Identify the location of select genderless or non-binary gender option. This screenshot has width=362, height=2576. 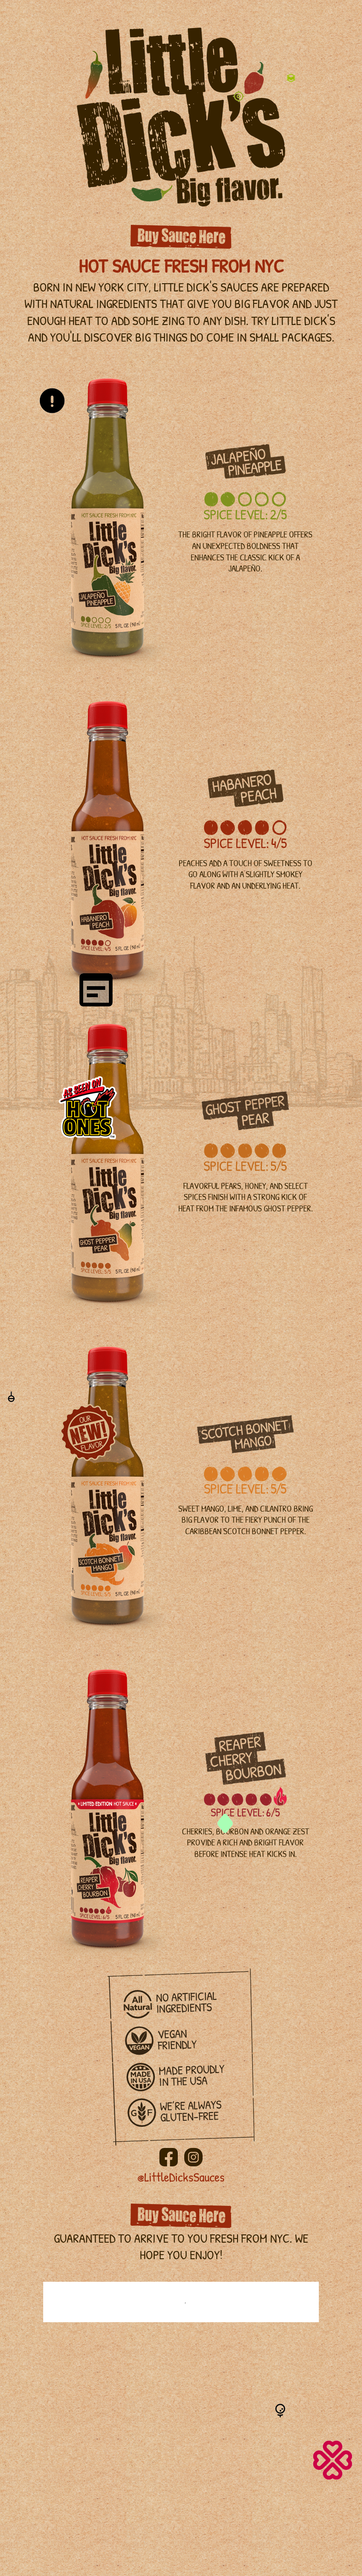
(11, 1397).